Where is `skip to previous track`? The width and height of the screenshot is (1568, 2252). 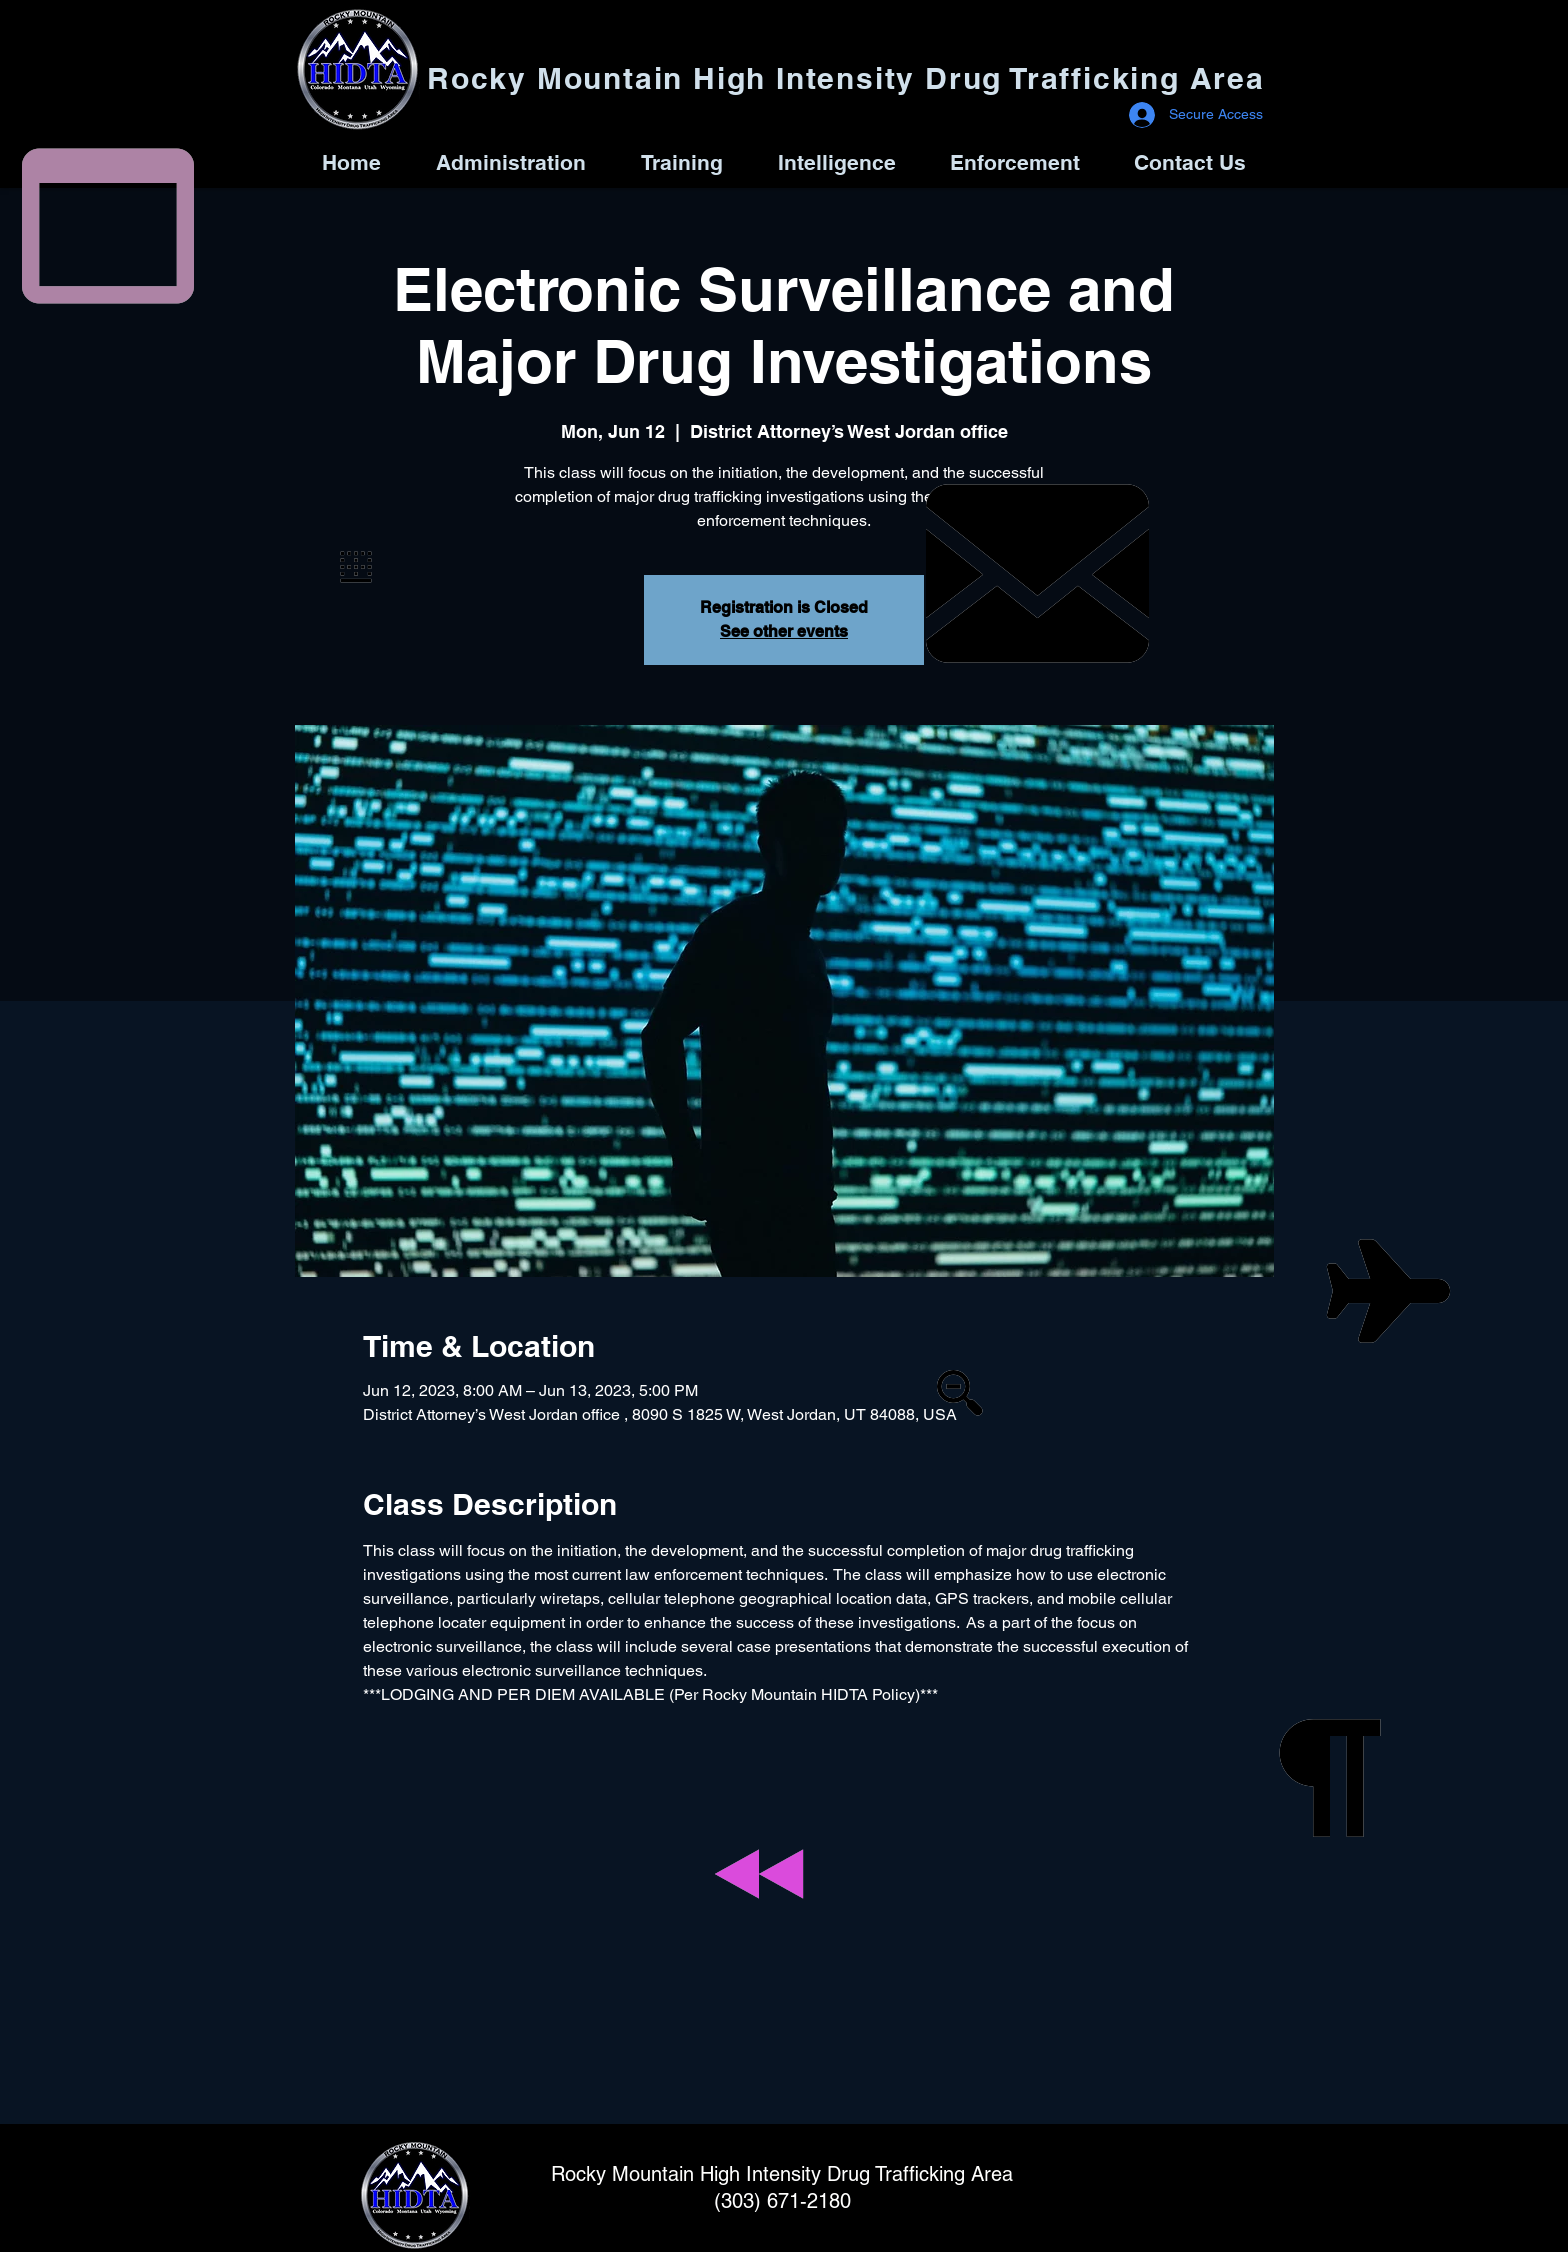
skip to previous track is located at coordinates (759, 1874).